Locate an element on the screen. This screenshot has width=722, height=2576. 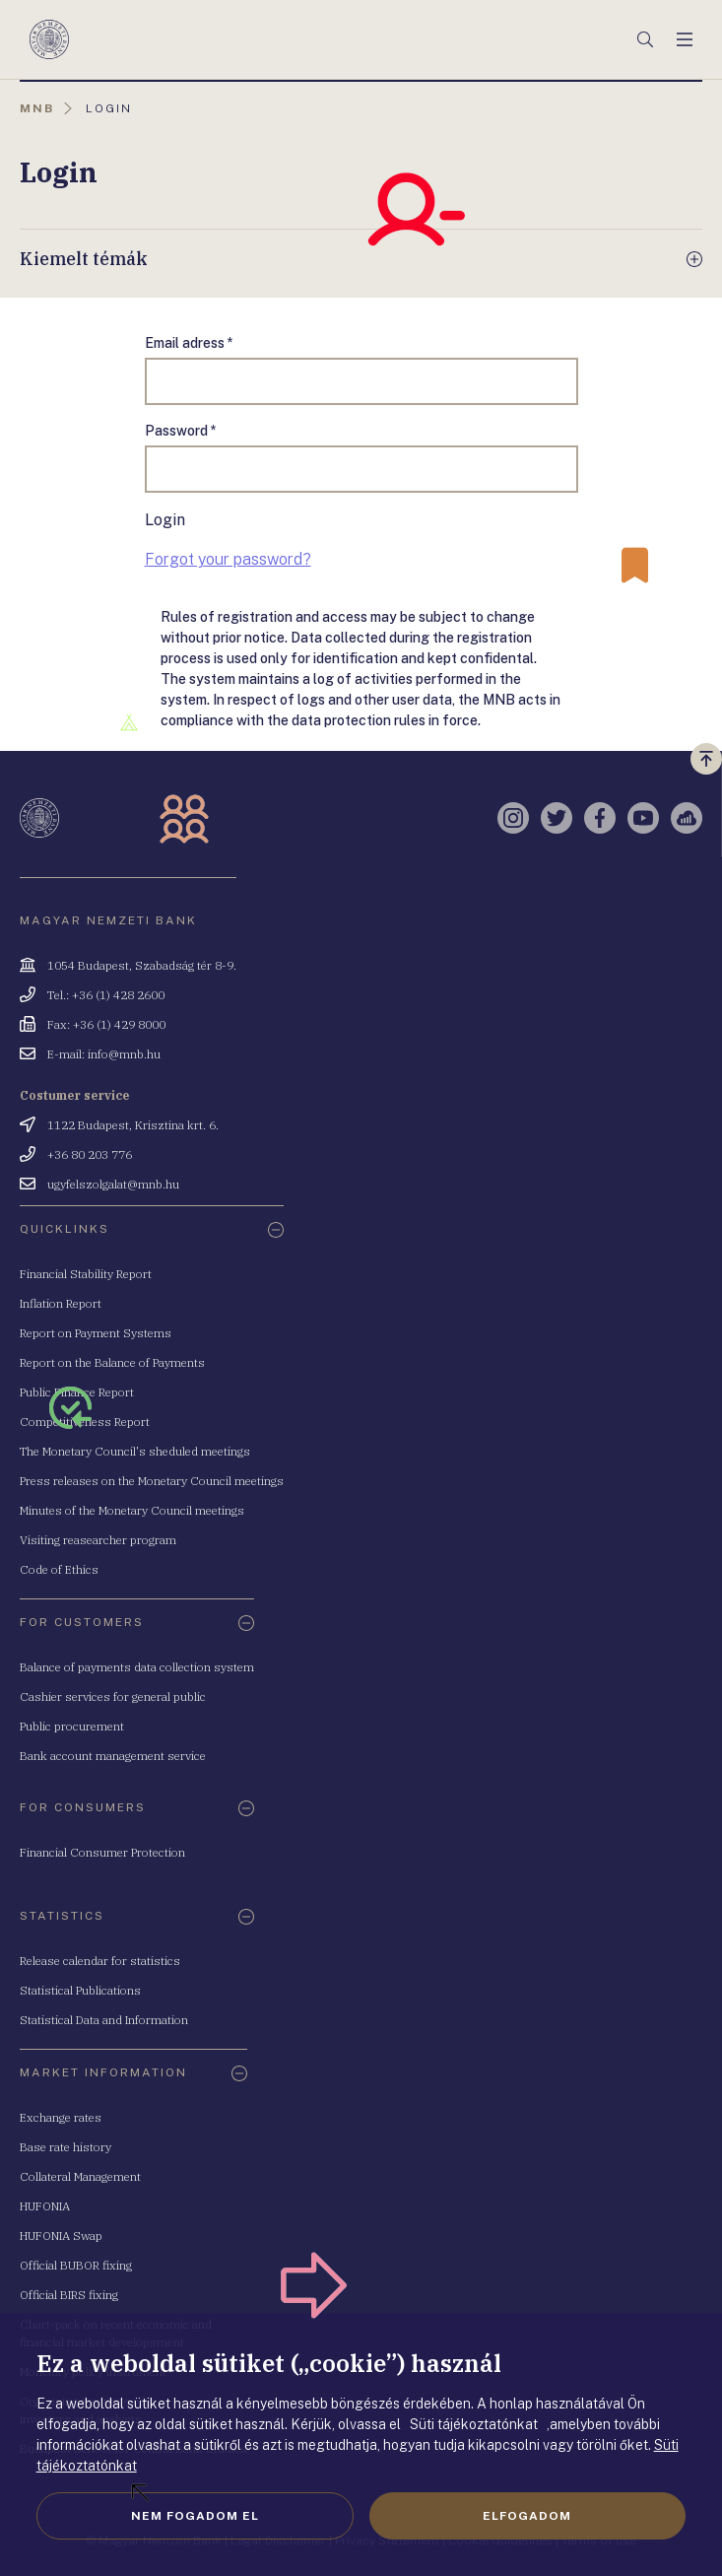
indicates a tracked issue has been closed and completed is located at coordinates (70, 1407).